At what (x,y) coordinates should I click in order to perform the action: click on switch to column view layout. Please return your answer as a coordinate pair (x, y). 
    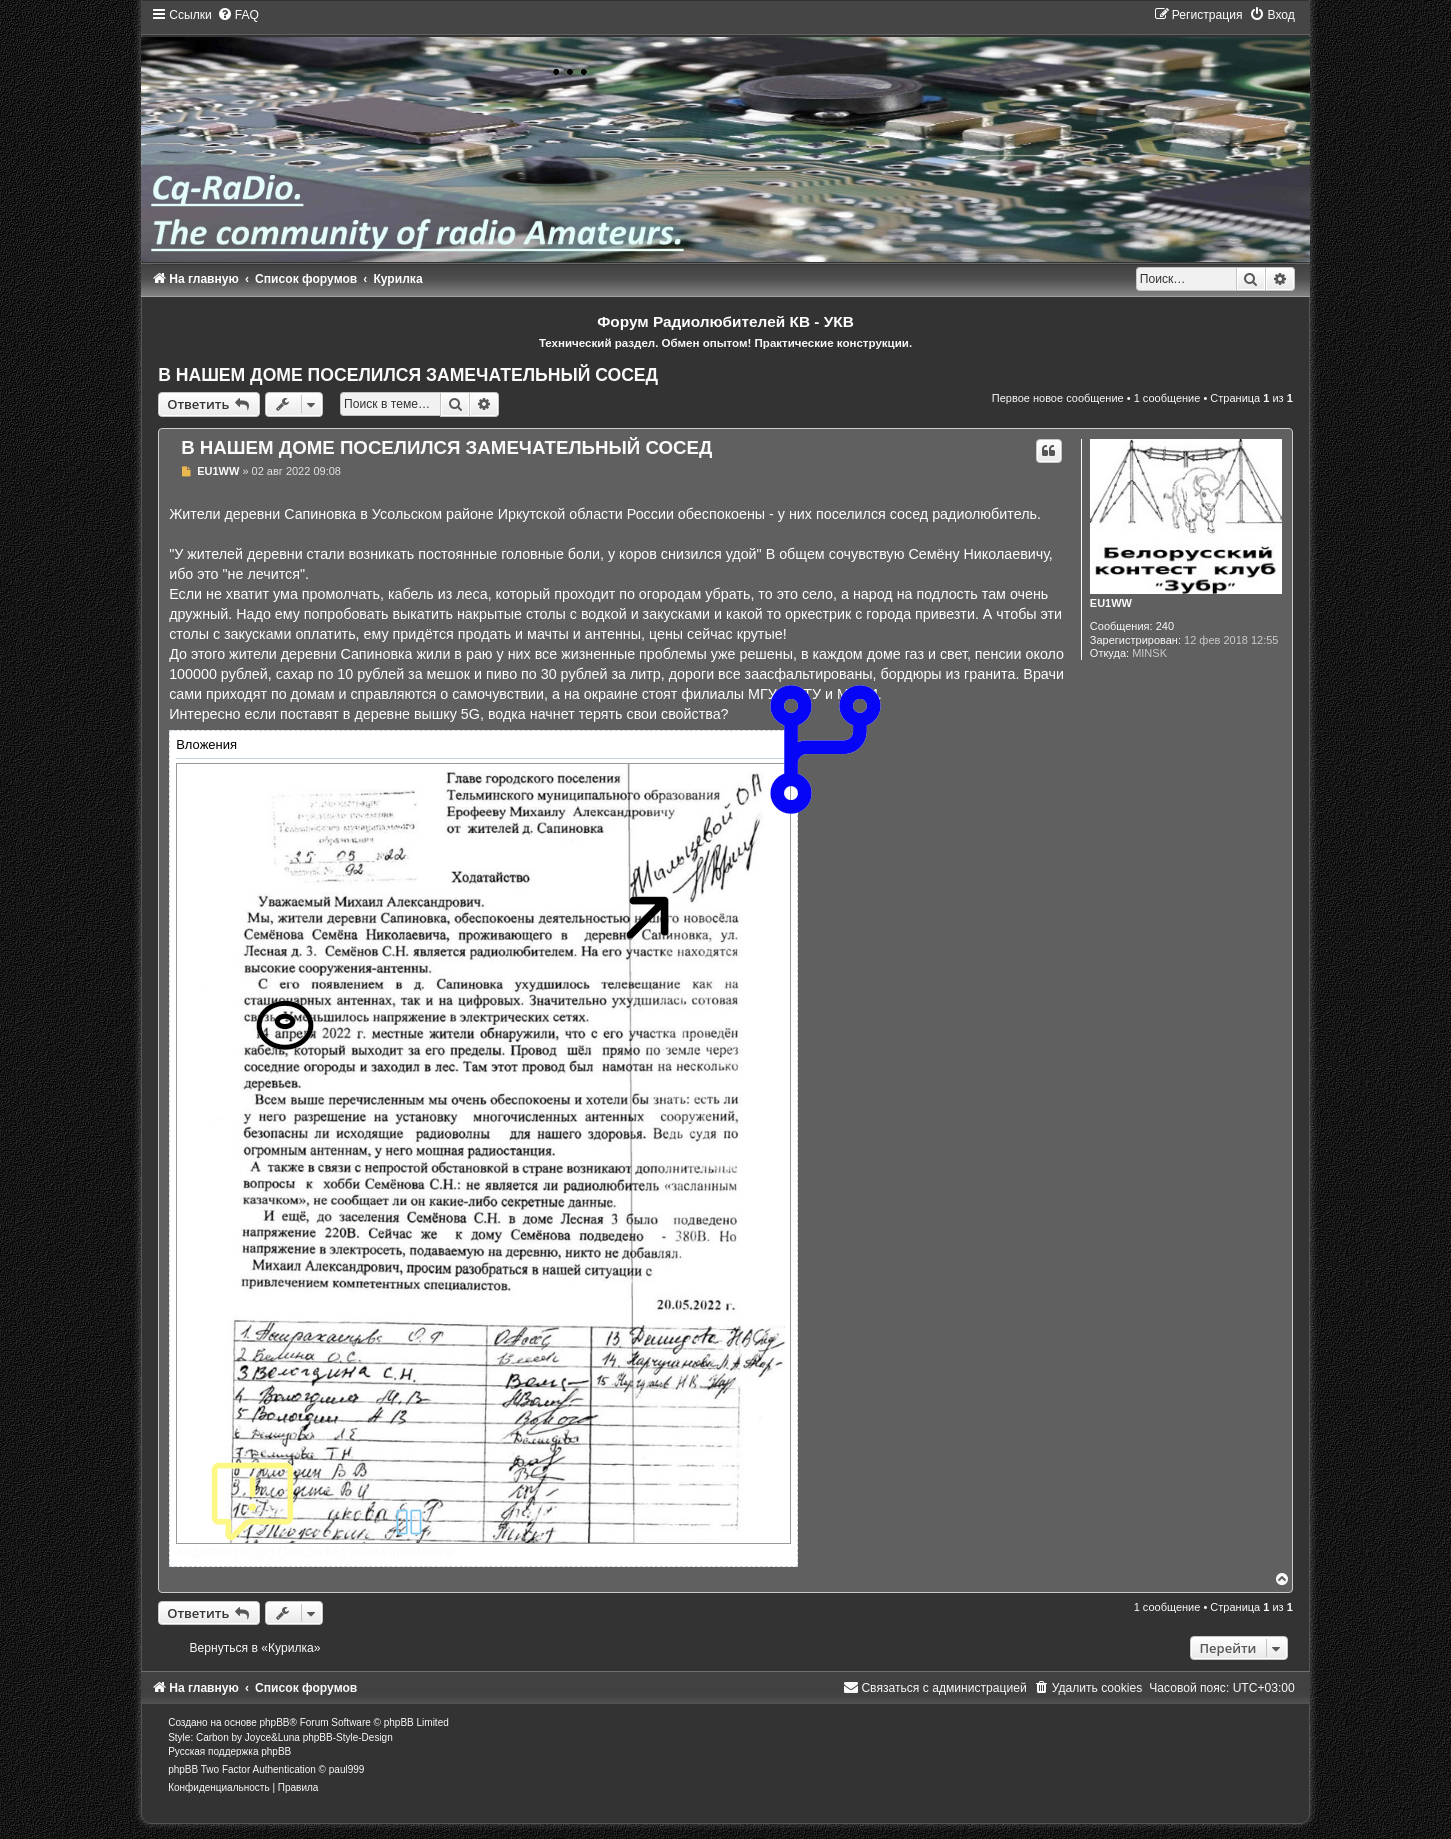
    Looking at the image, I should click on (409, 1522).